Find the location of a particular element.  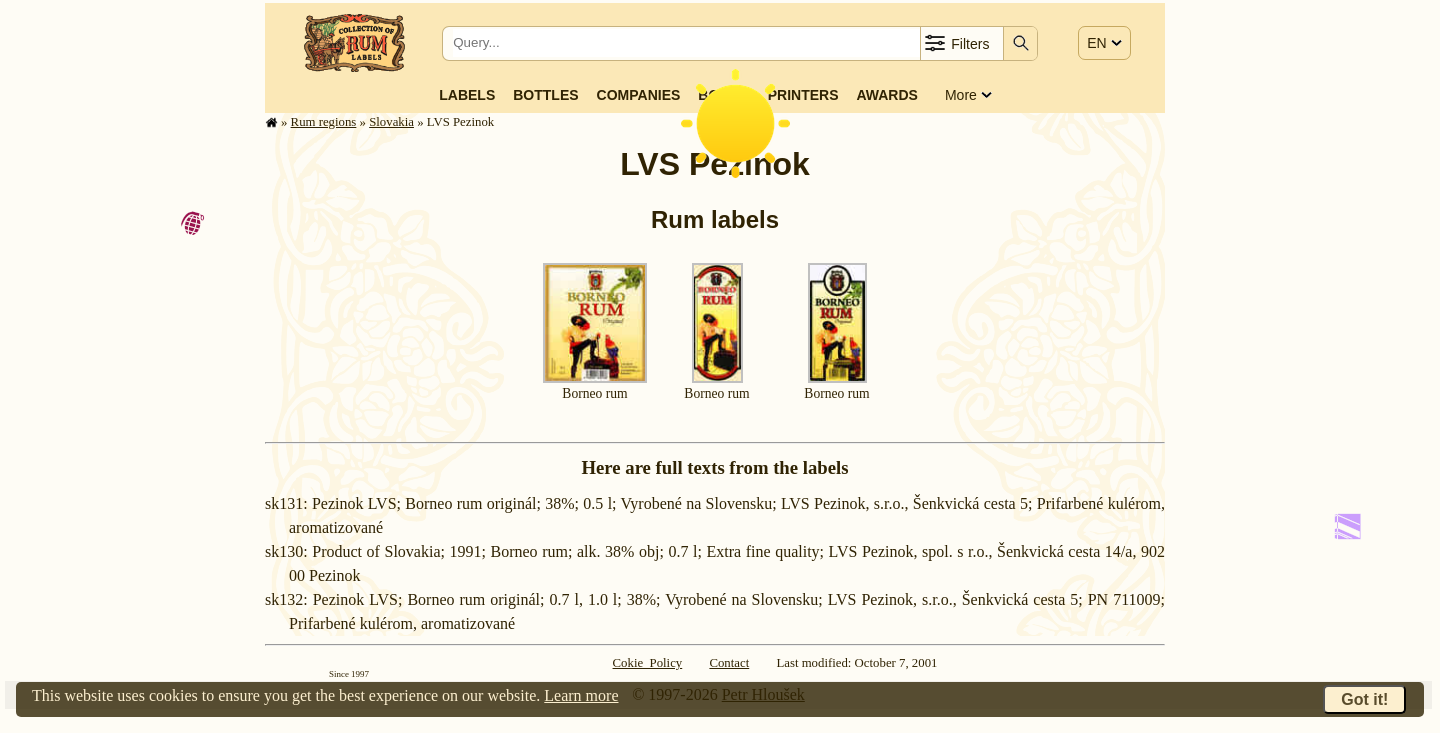

select grenade weapon or explosive item is located at coordinates (192, 223).